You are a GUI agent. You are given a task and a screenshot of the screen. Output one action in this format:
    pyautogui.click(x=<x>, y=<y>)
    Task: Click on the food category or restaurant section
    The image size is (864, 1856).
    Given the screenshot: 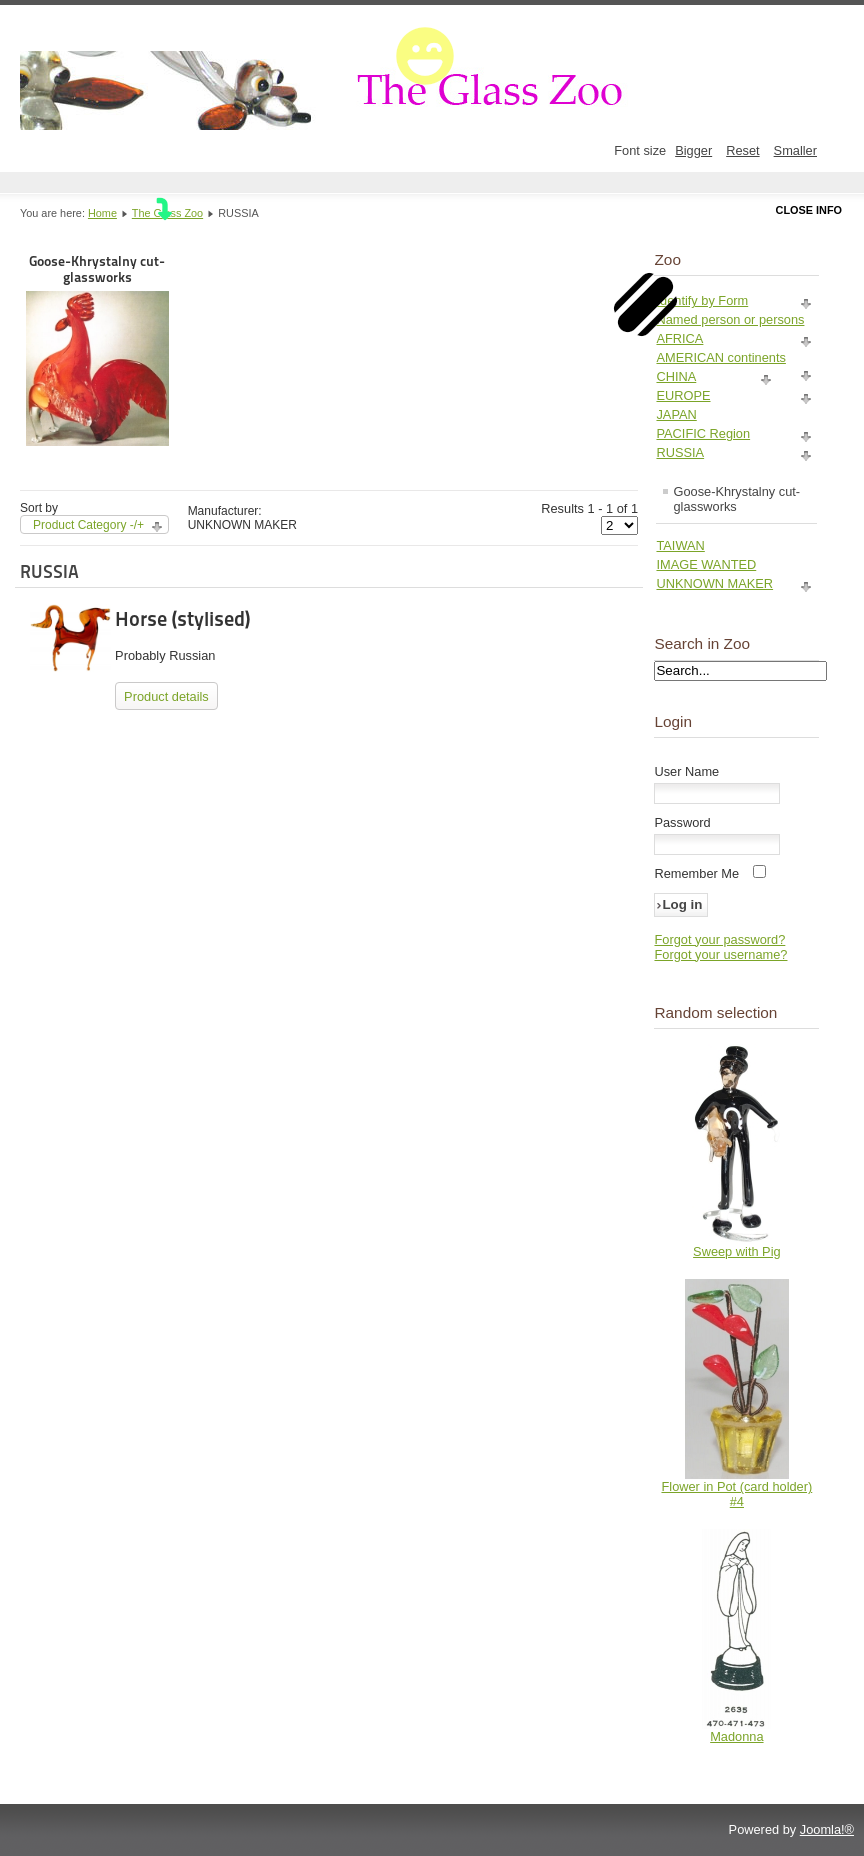 What is the action you would take?
    pyautogui.click(x=645, y=304)
    